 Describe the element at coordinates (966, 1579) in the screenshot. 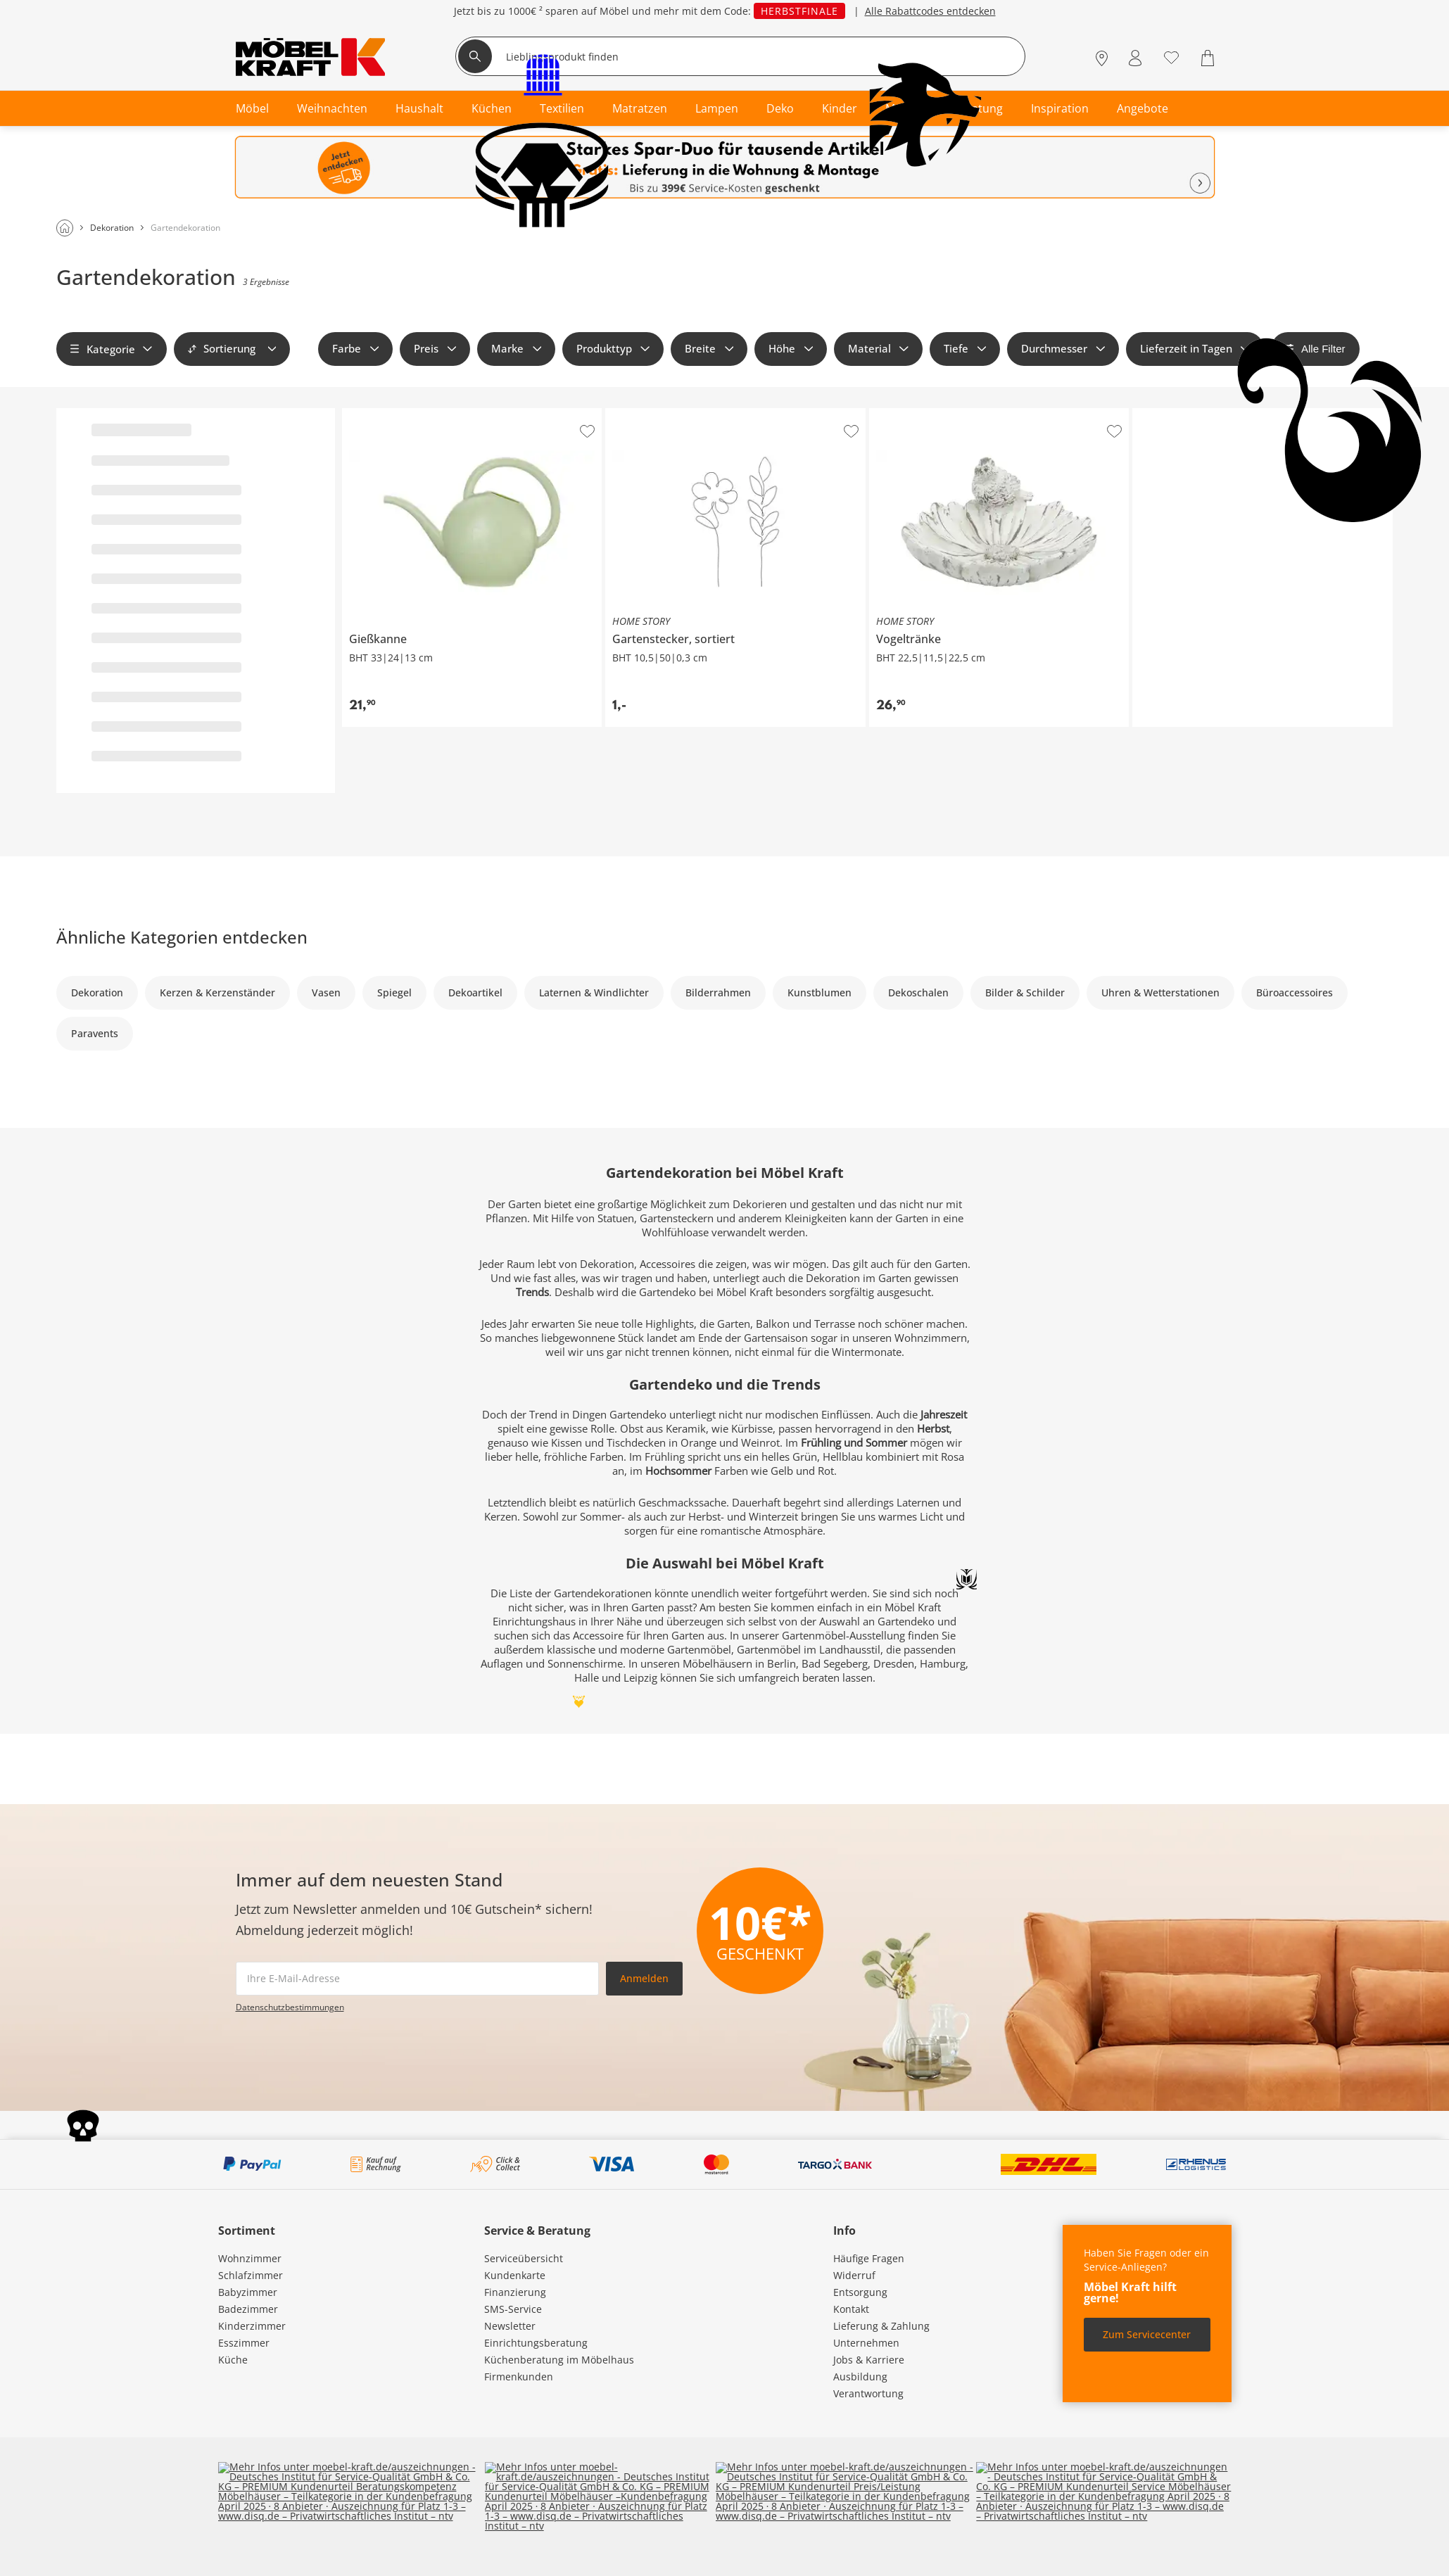

I see `access magical spellbook or grimoire` at that location.